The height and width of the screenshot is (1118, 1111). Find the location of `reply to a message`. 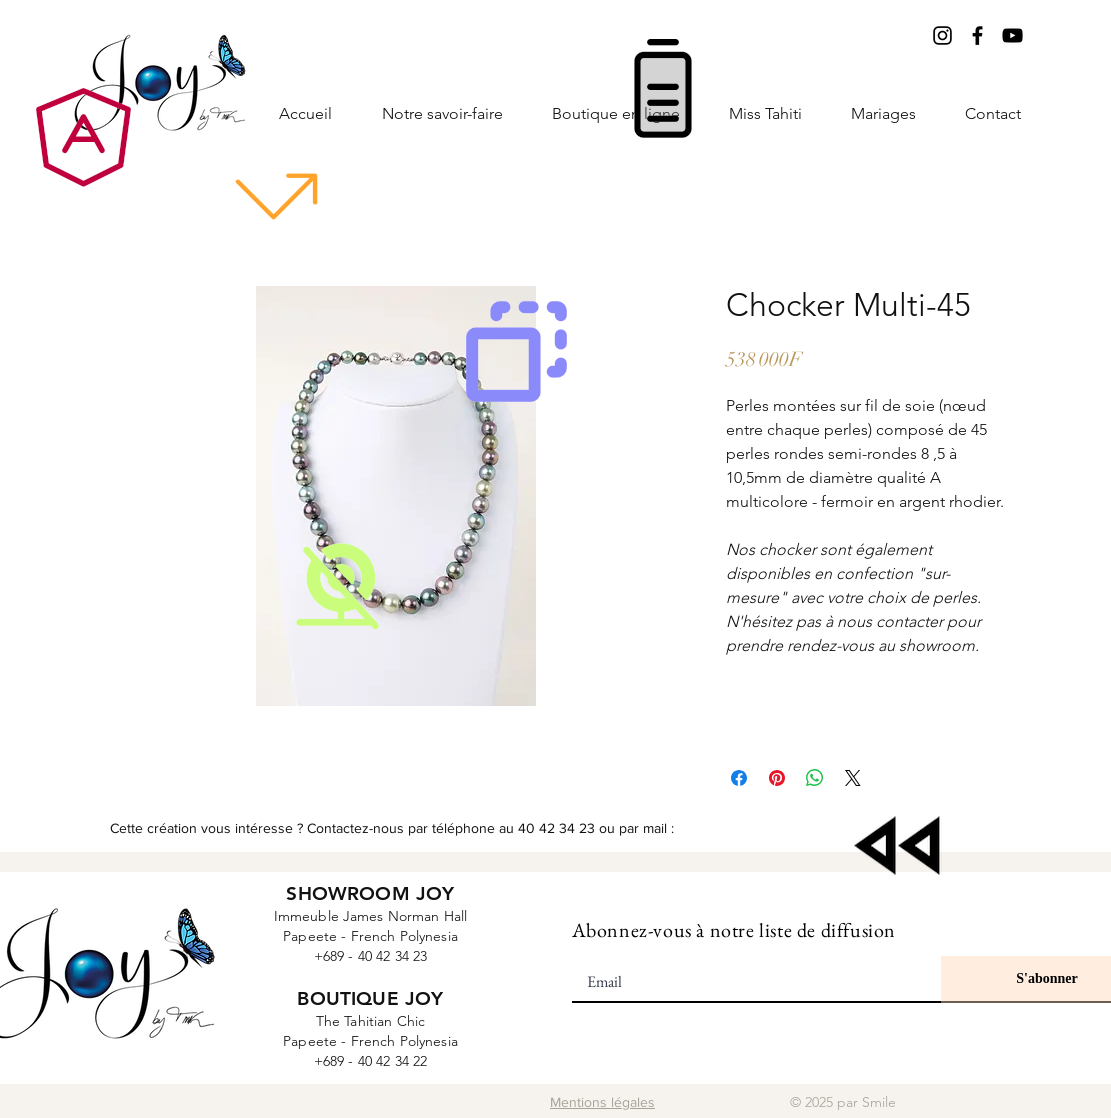

reply to a message is located at coordinates (276, 193).